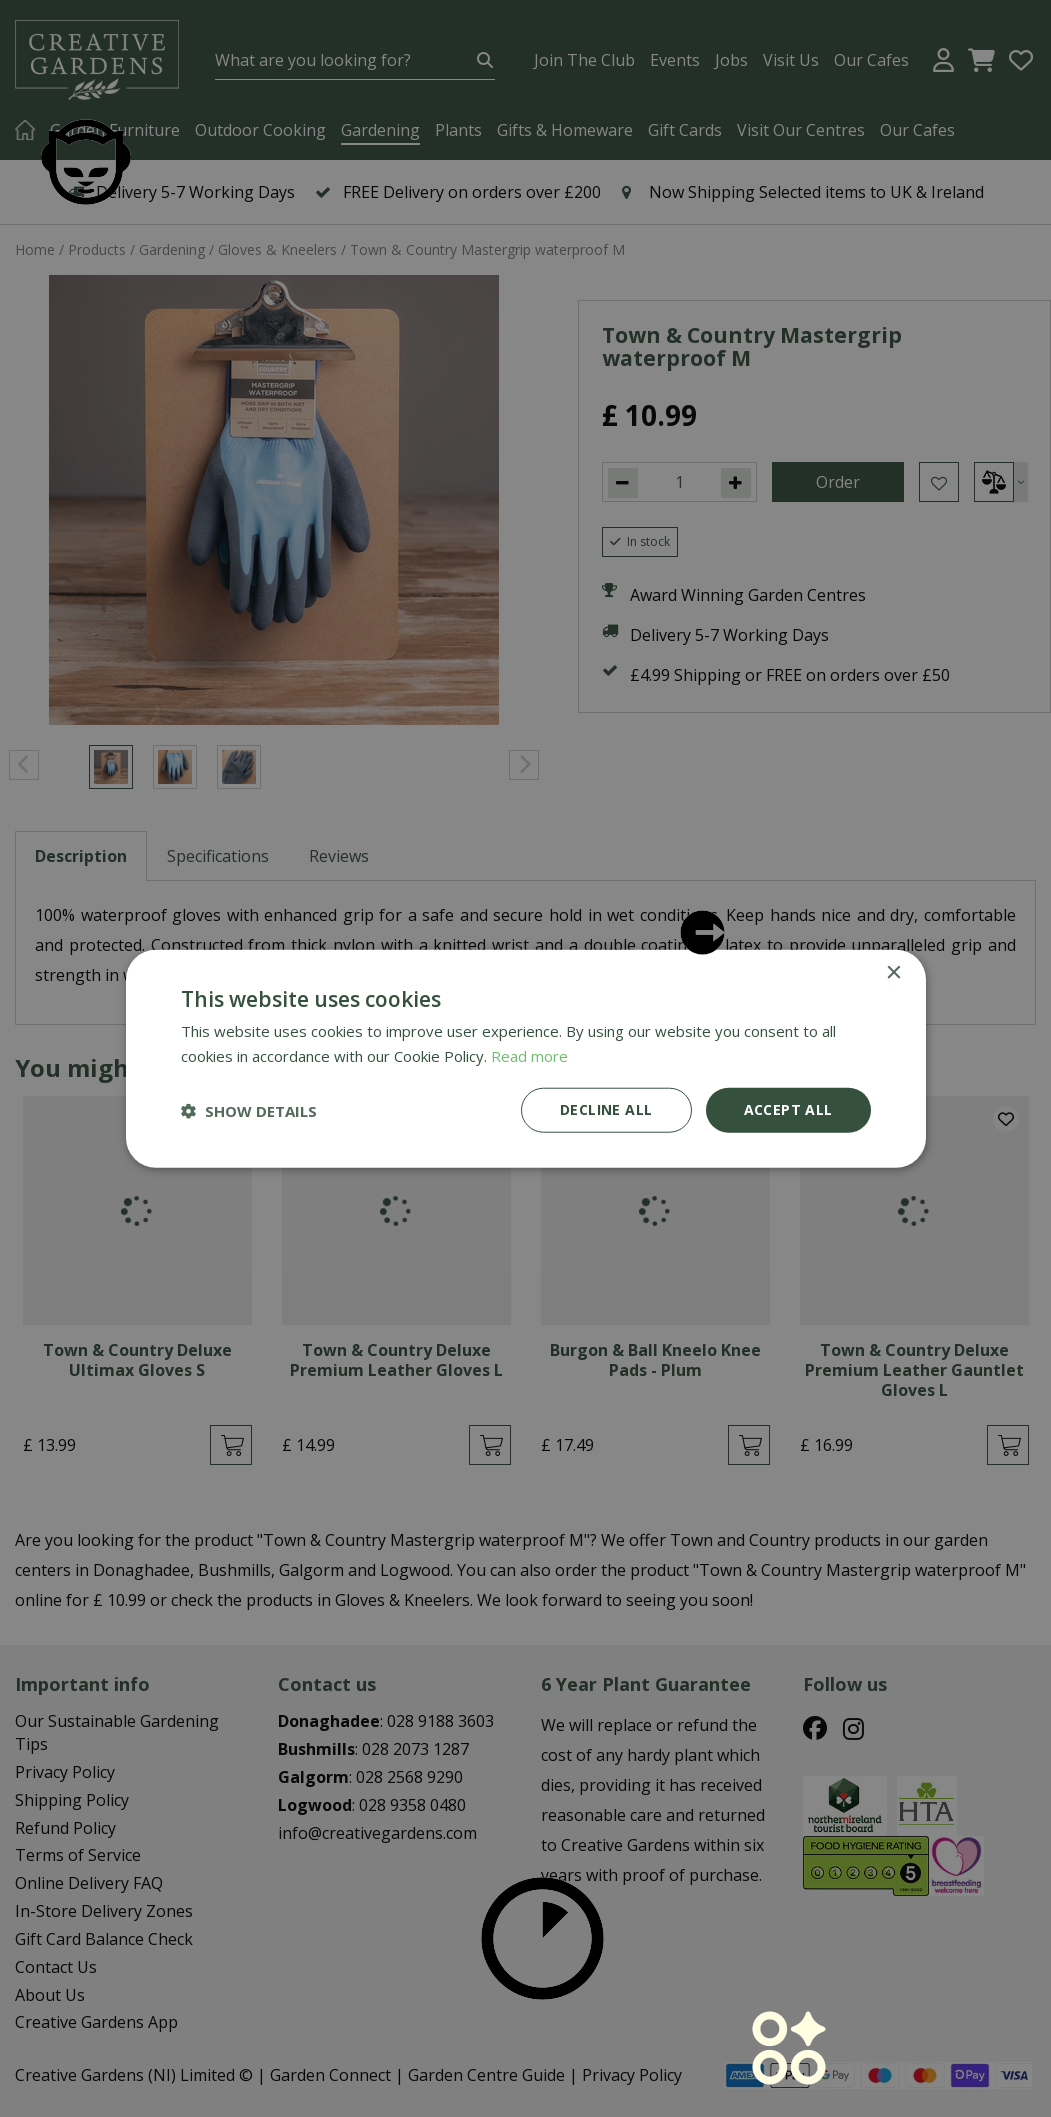 The width and height of the screenshot is (1051, 2117). What do you see at coordinates (789, 2048) in the screenshot?
I see `access AI-powered apps` at bounding box center [789, 2048].